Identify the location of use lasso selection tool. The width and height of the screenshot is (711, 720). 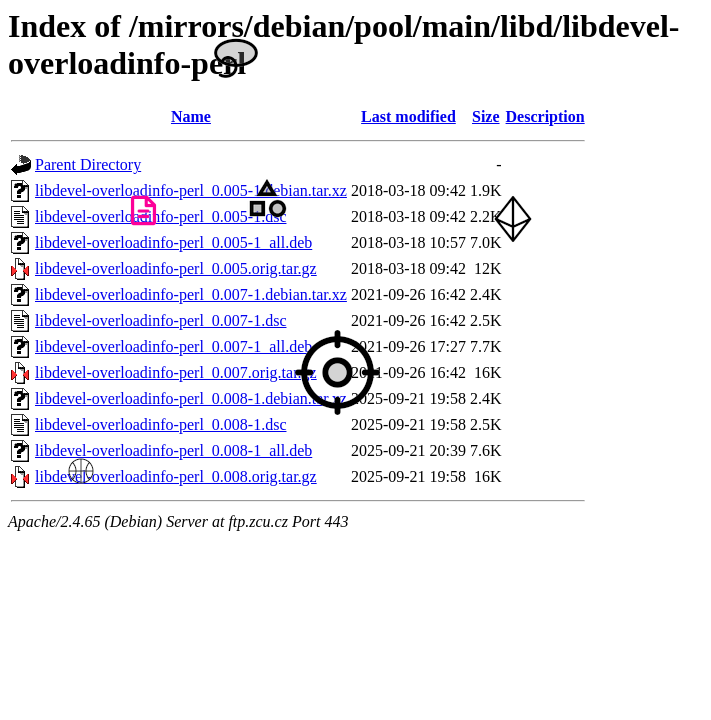
(236, 56).